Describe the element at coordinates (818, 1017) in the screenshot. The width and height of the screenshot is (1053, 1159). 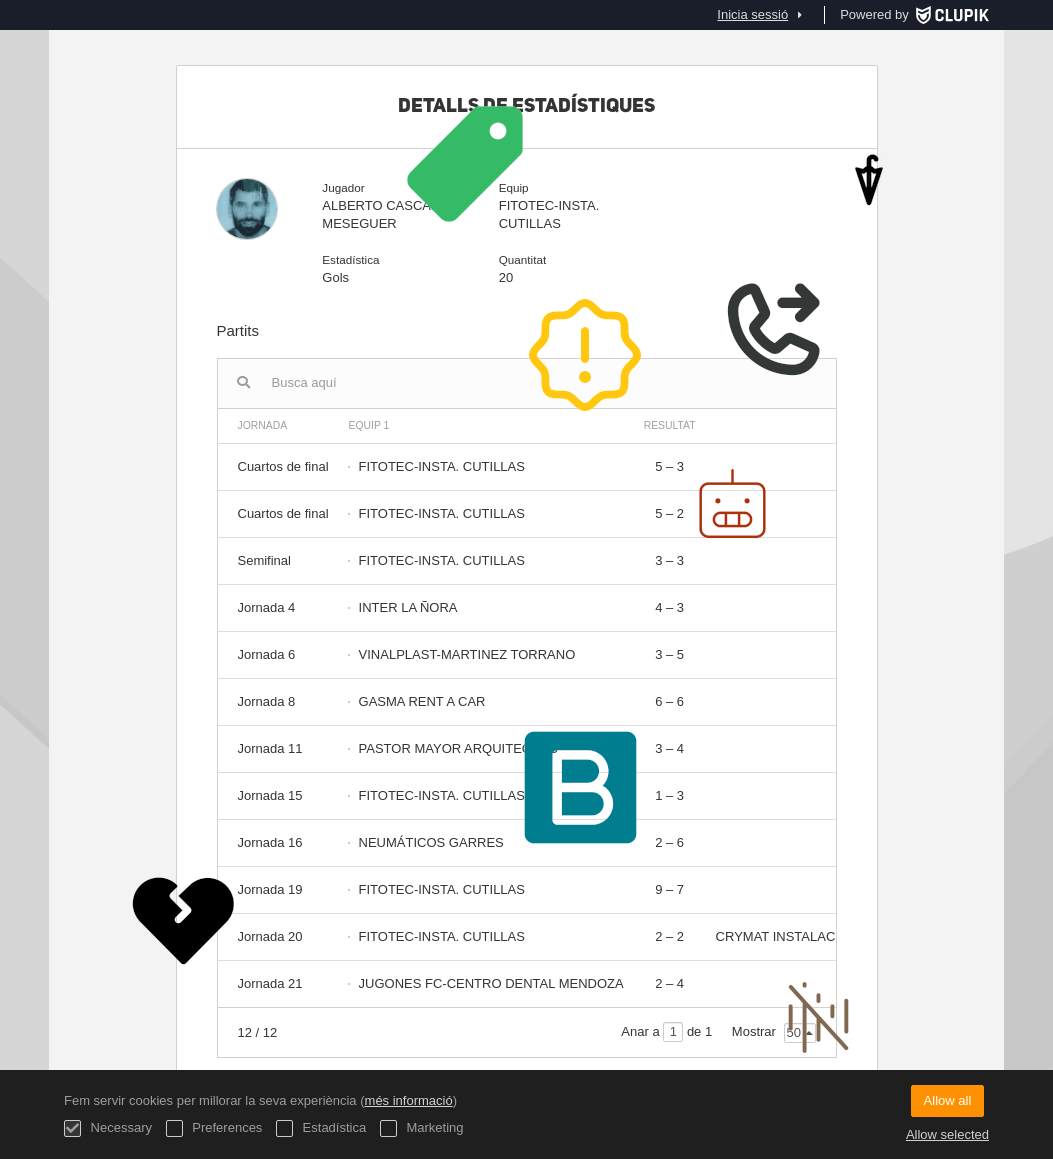
I see `audio waveform muted or disabled` at that location.